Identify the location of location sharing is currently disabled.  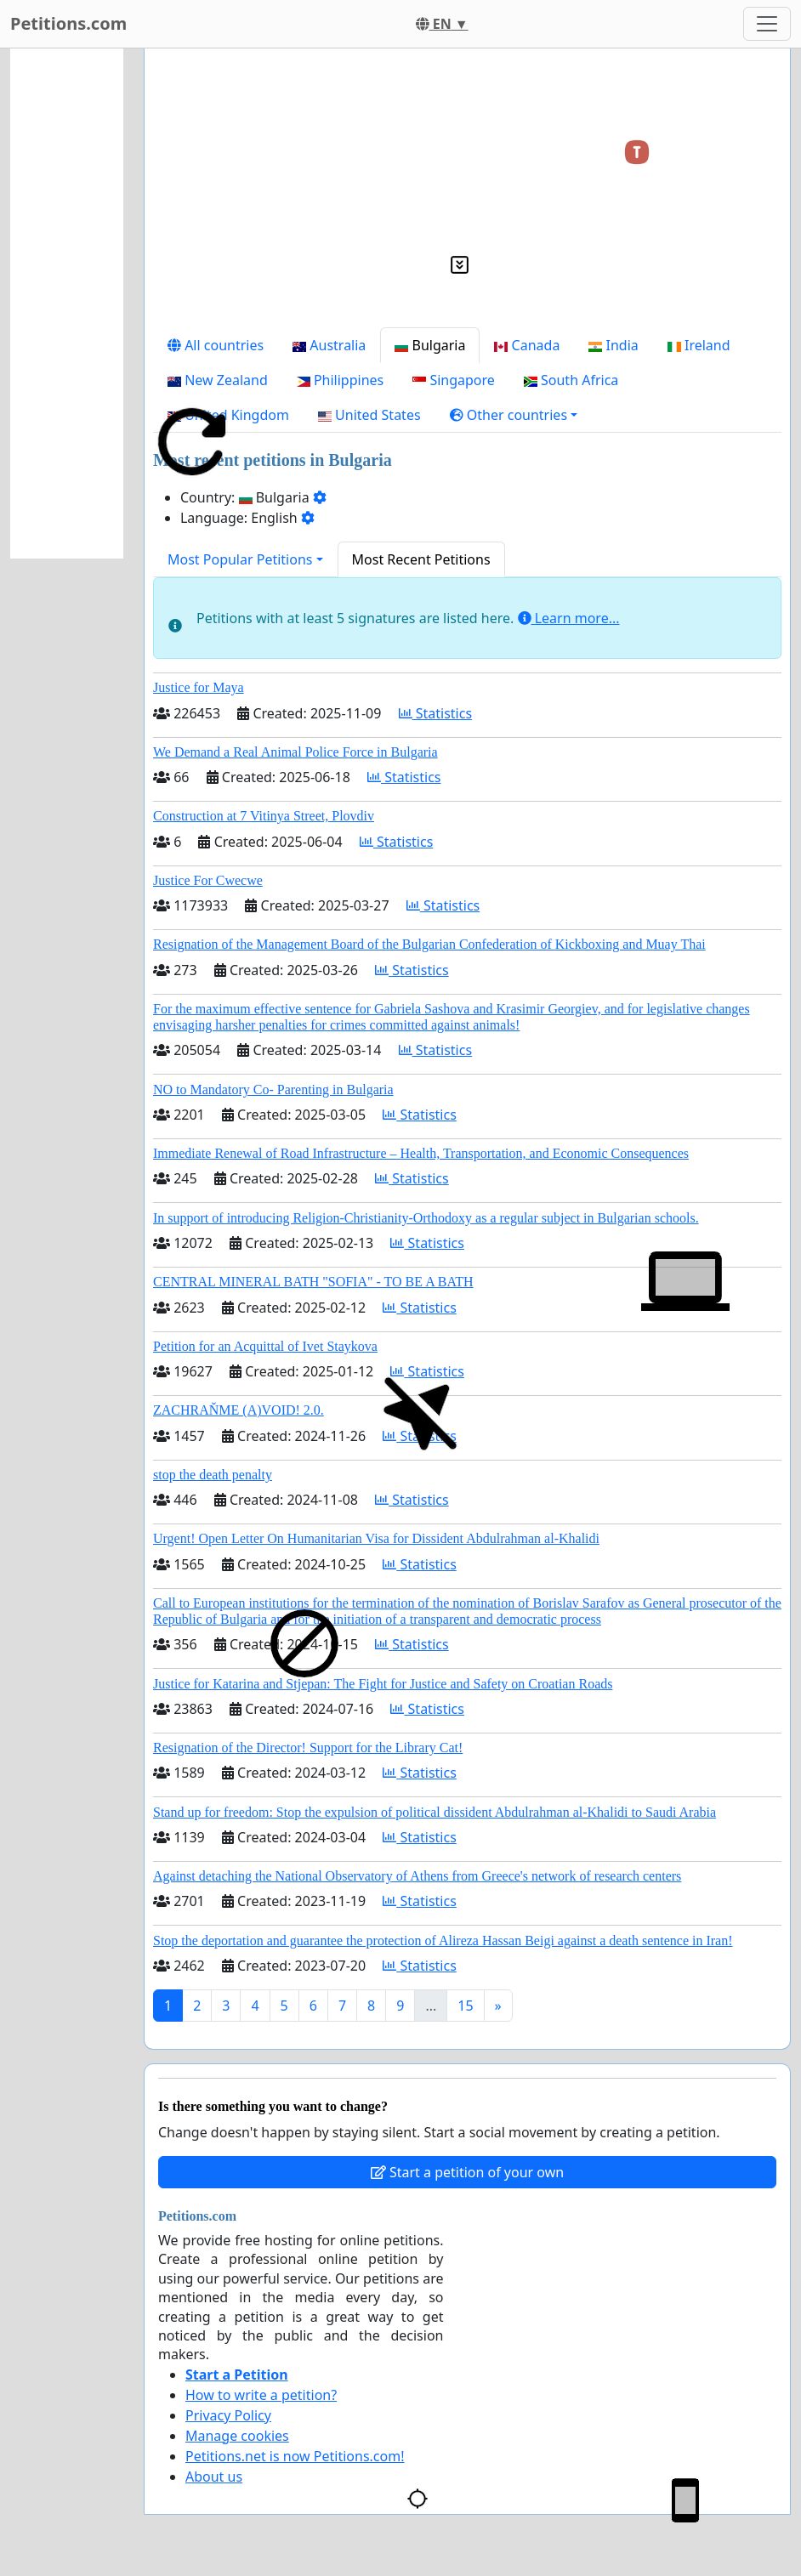
(418, 1416).